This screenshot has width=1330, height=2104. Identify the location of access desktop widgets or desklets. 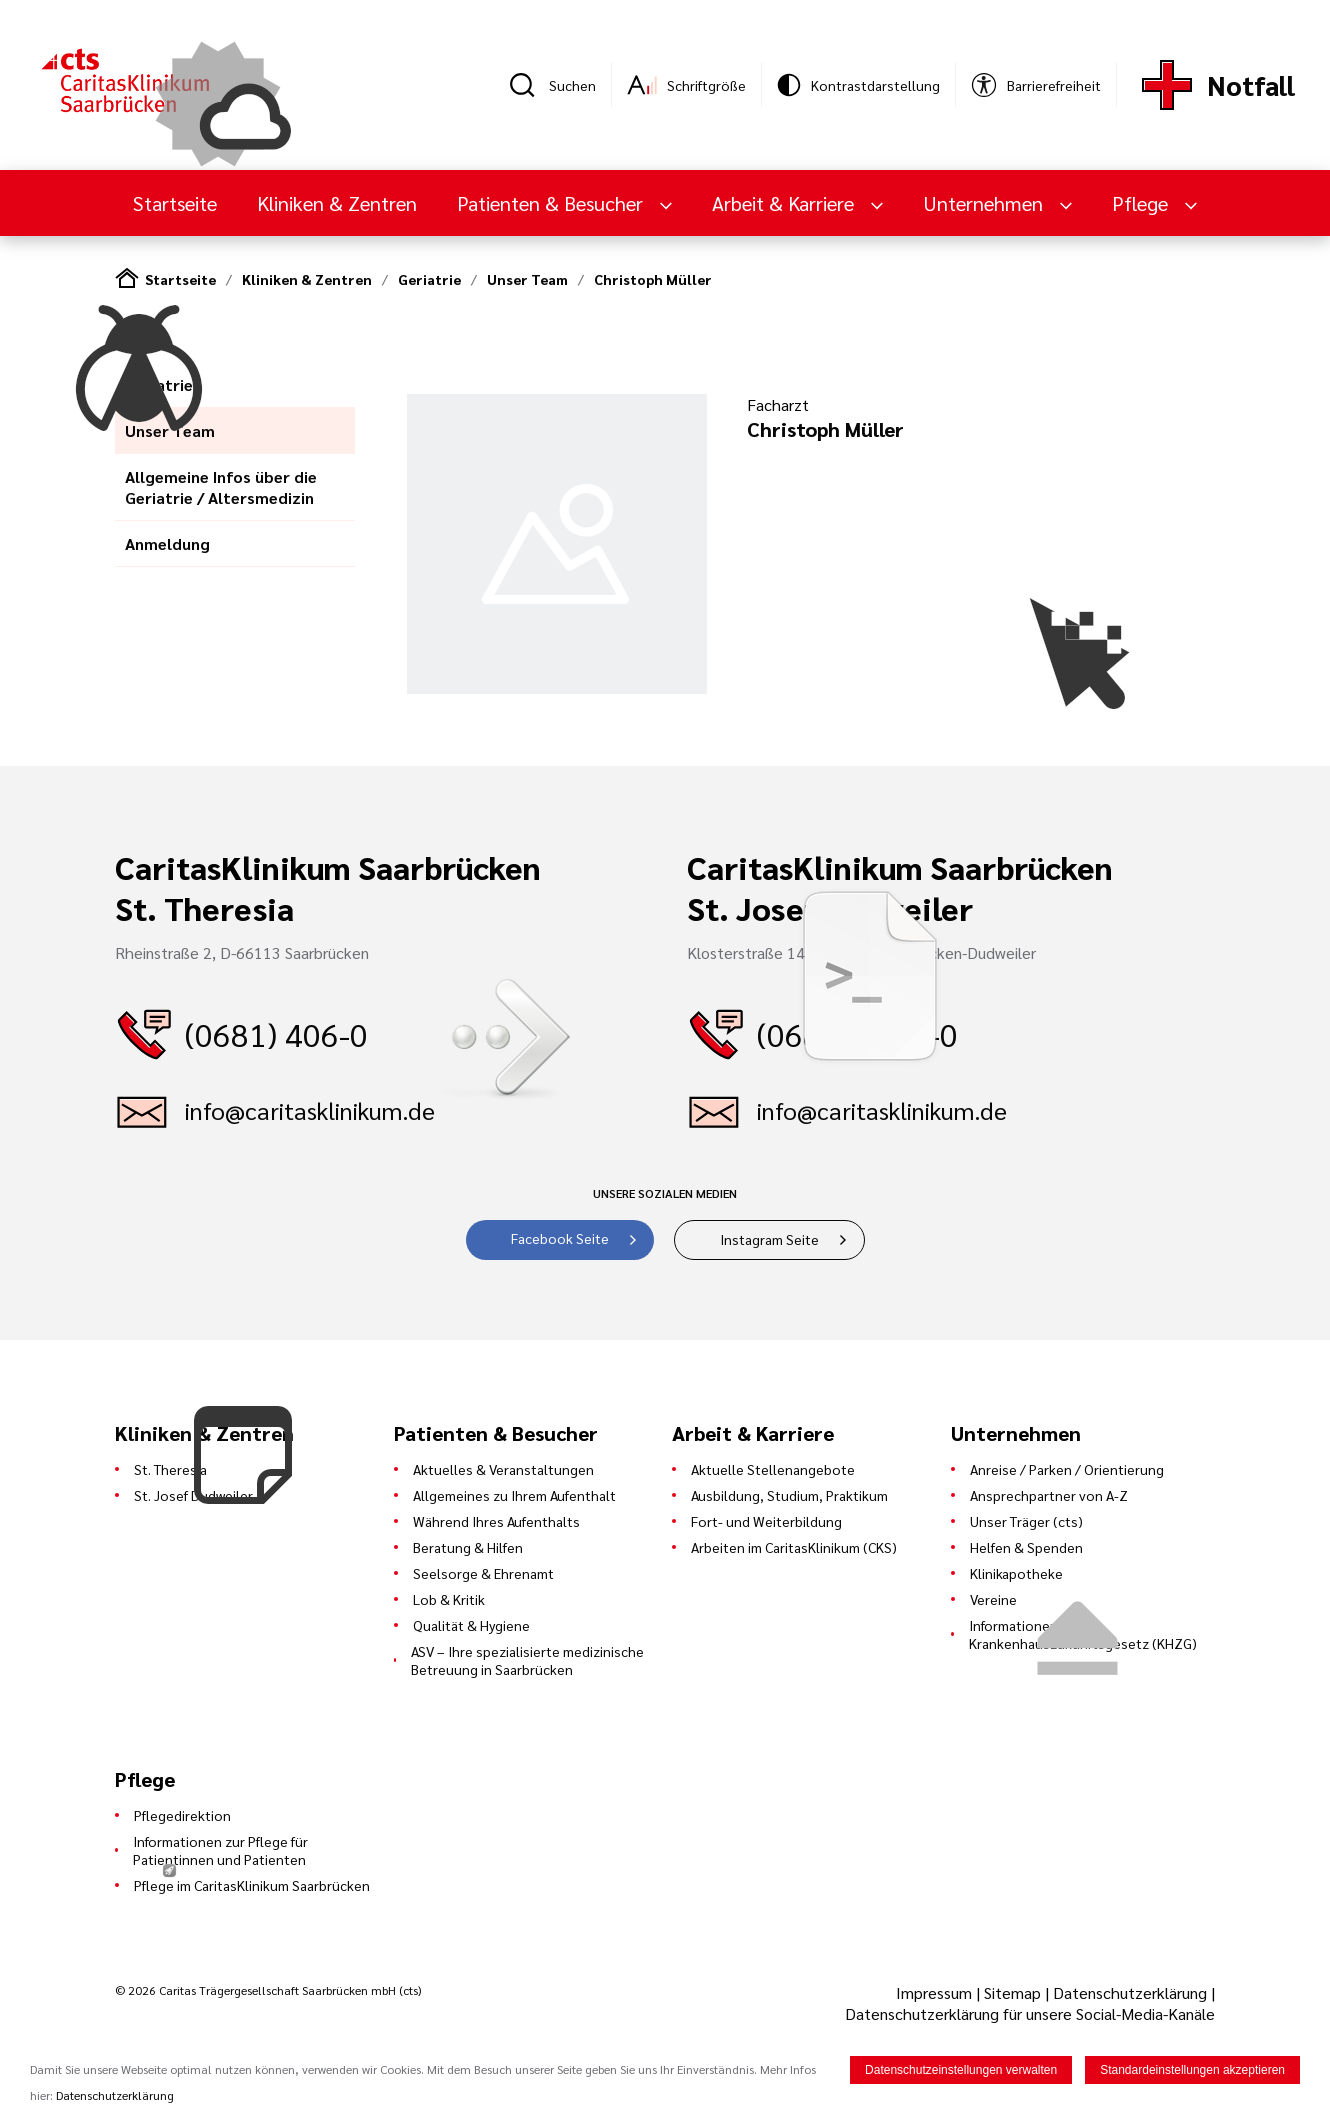
(243, 1455).